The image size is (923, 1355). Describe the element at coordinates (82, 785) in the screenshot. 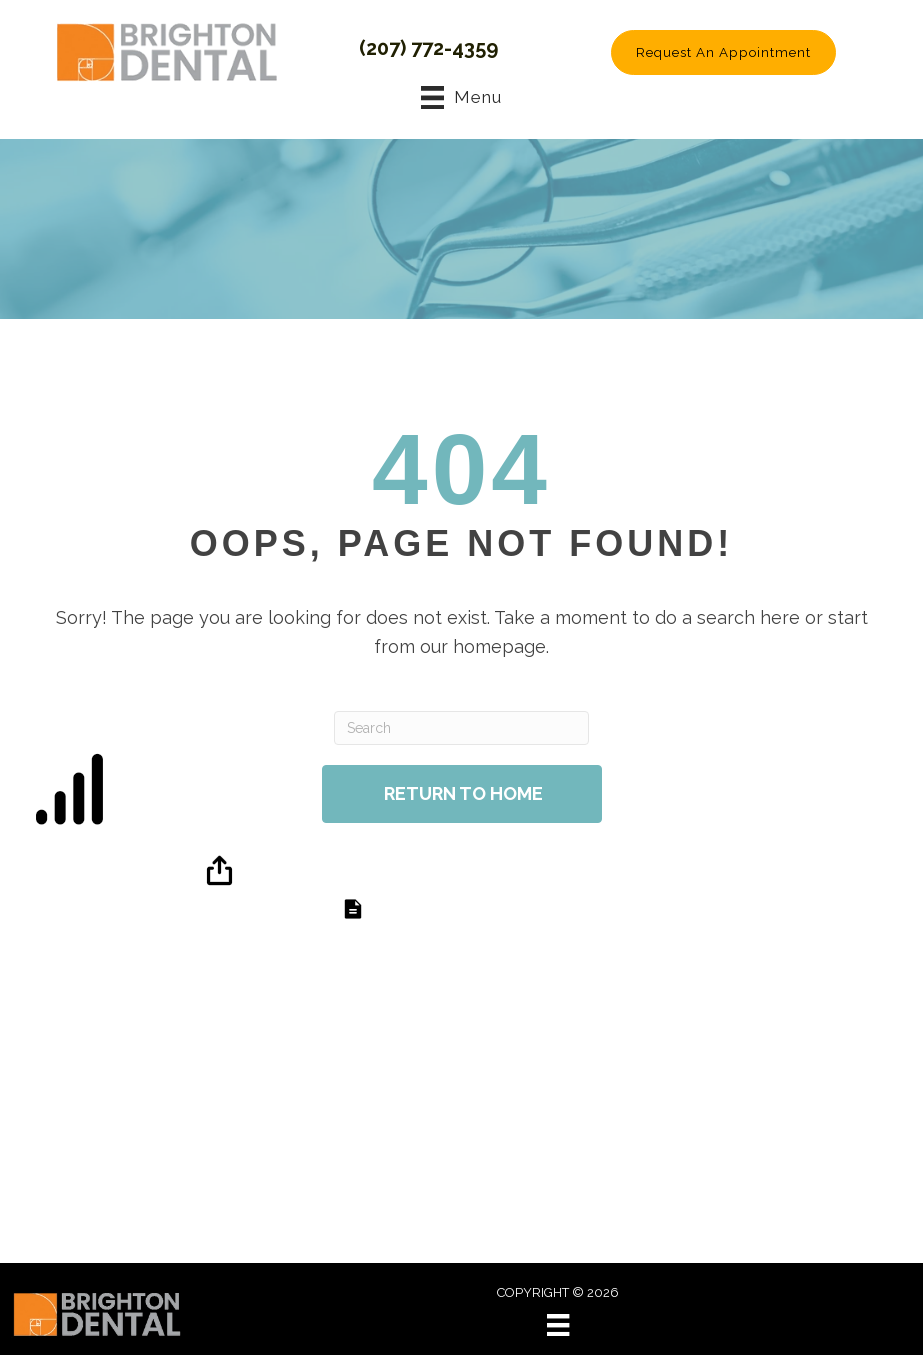

I see `indicates strong cellular network signal` at that location.